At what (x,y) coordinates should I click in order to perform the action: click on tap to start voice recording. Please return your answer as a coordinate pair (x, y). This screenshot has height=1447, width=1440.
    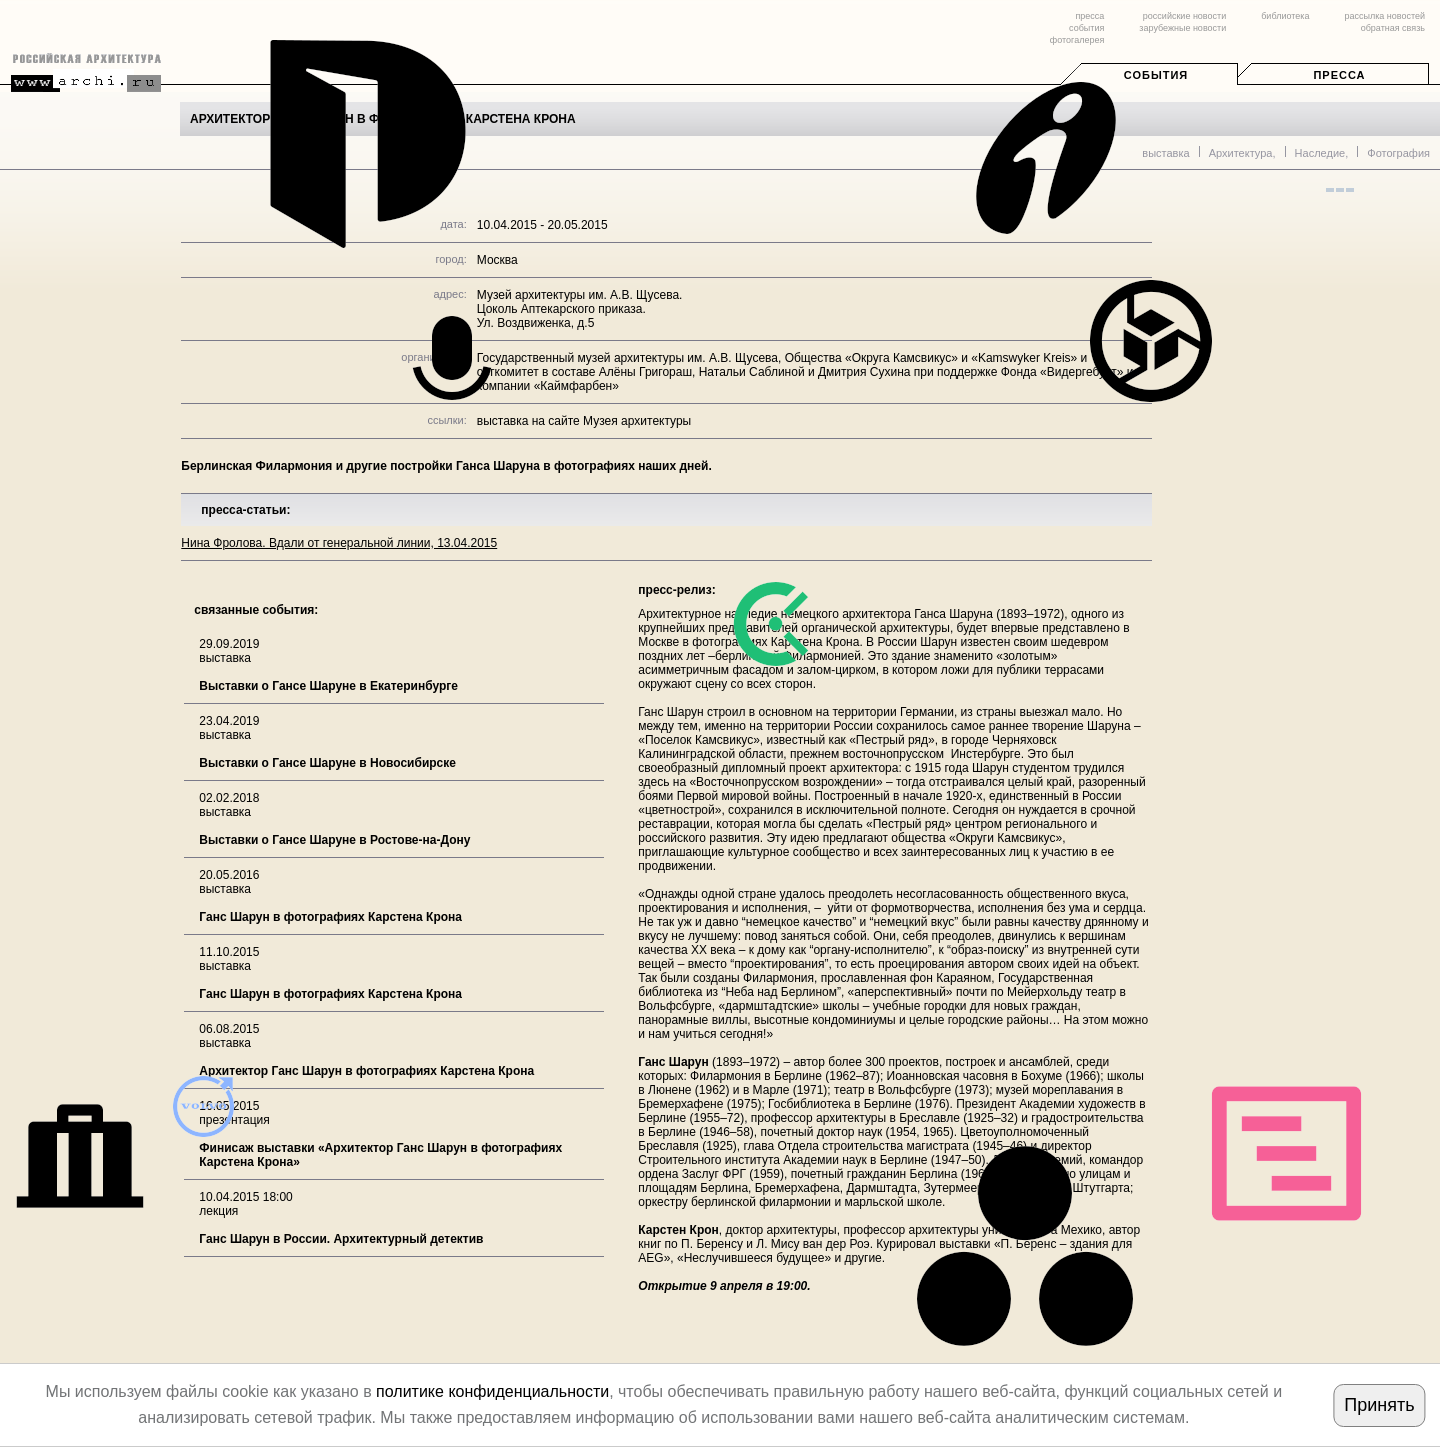
    Looking at the image, I should click on (452, 360).